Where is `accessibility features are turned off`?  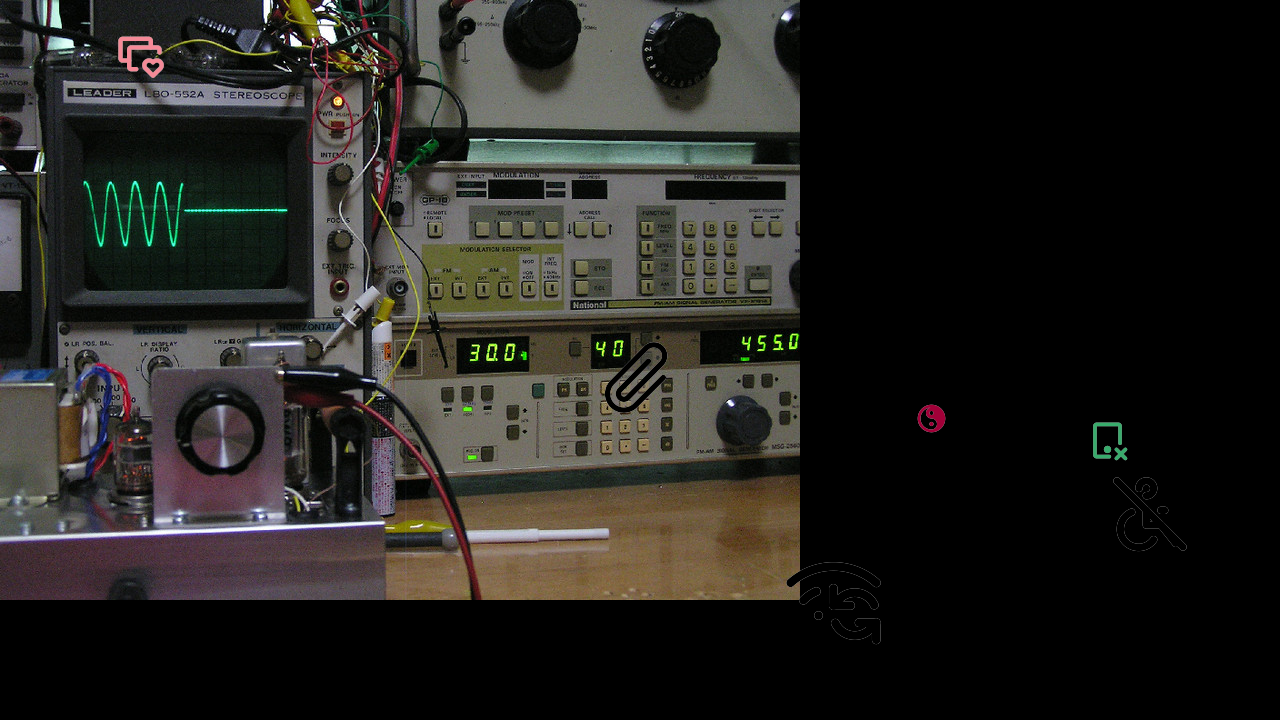
accessibility features are turned off is located at coordinates (1150, 514).